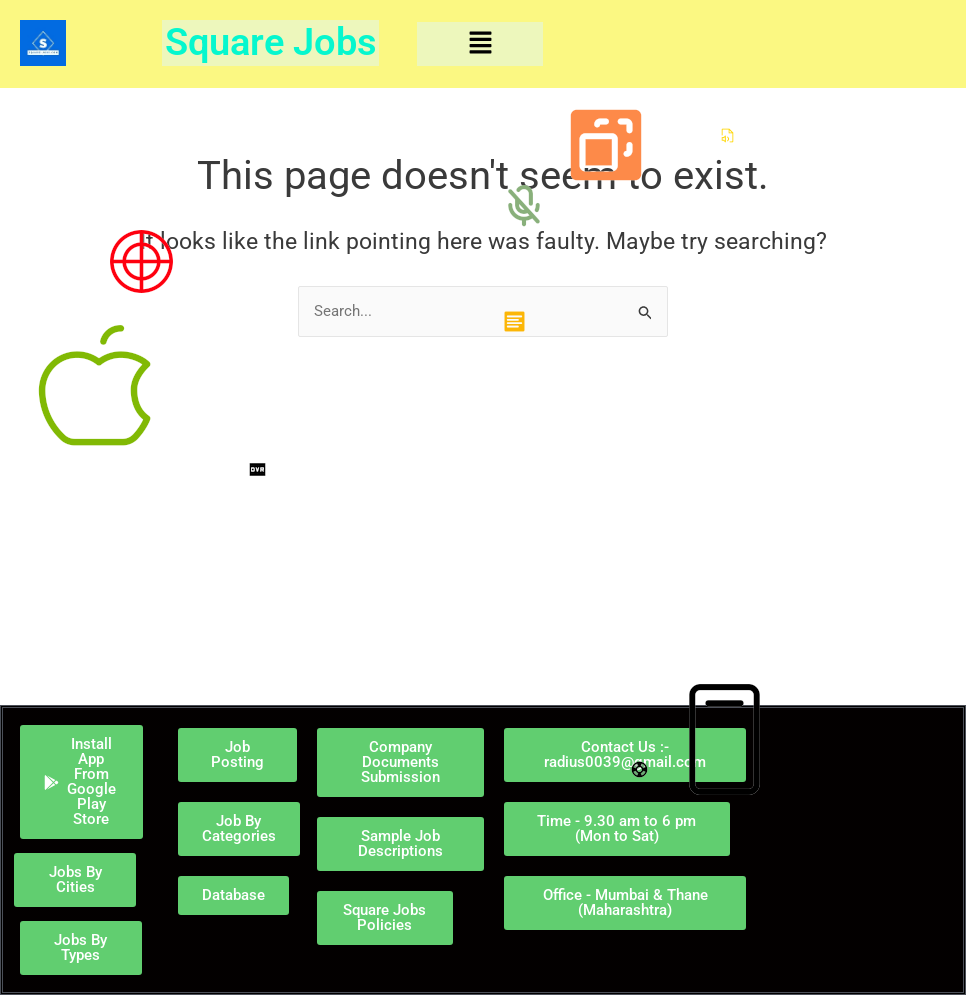 This screenshot has height=995, width=966. What do you see at coordinates (514, 321) in the screenshot?
I see `align text to the left` at bounding box center [514, 321].